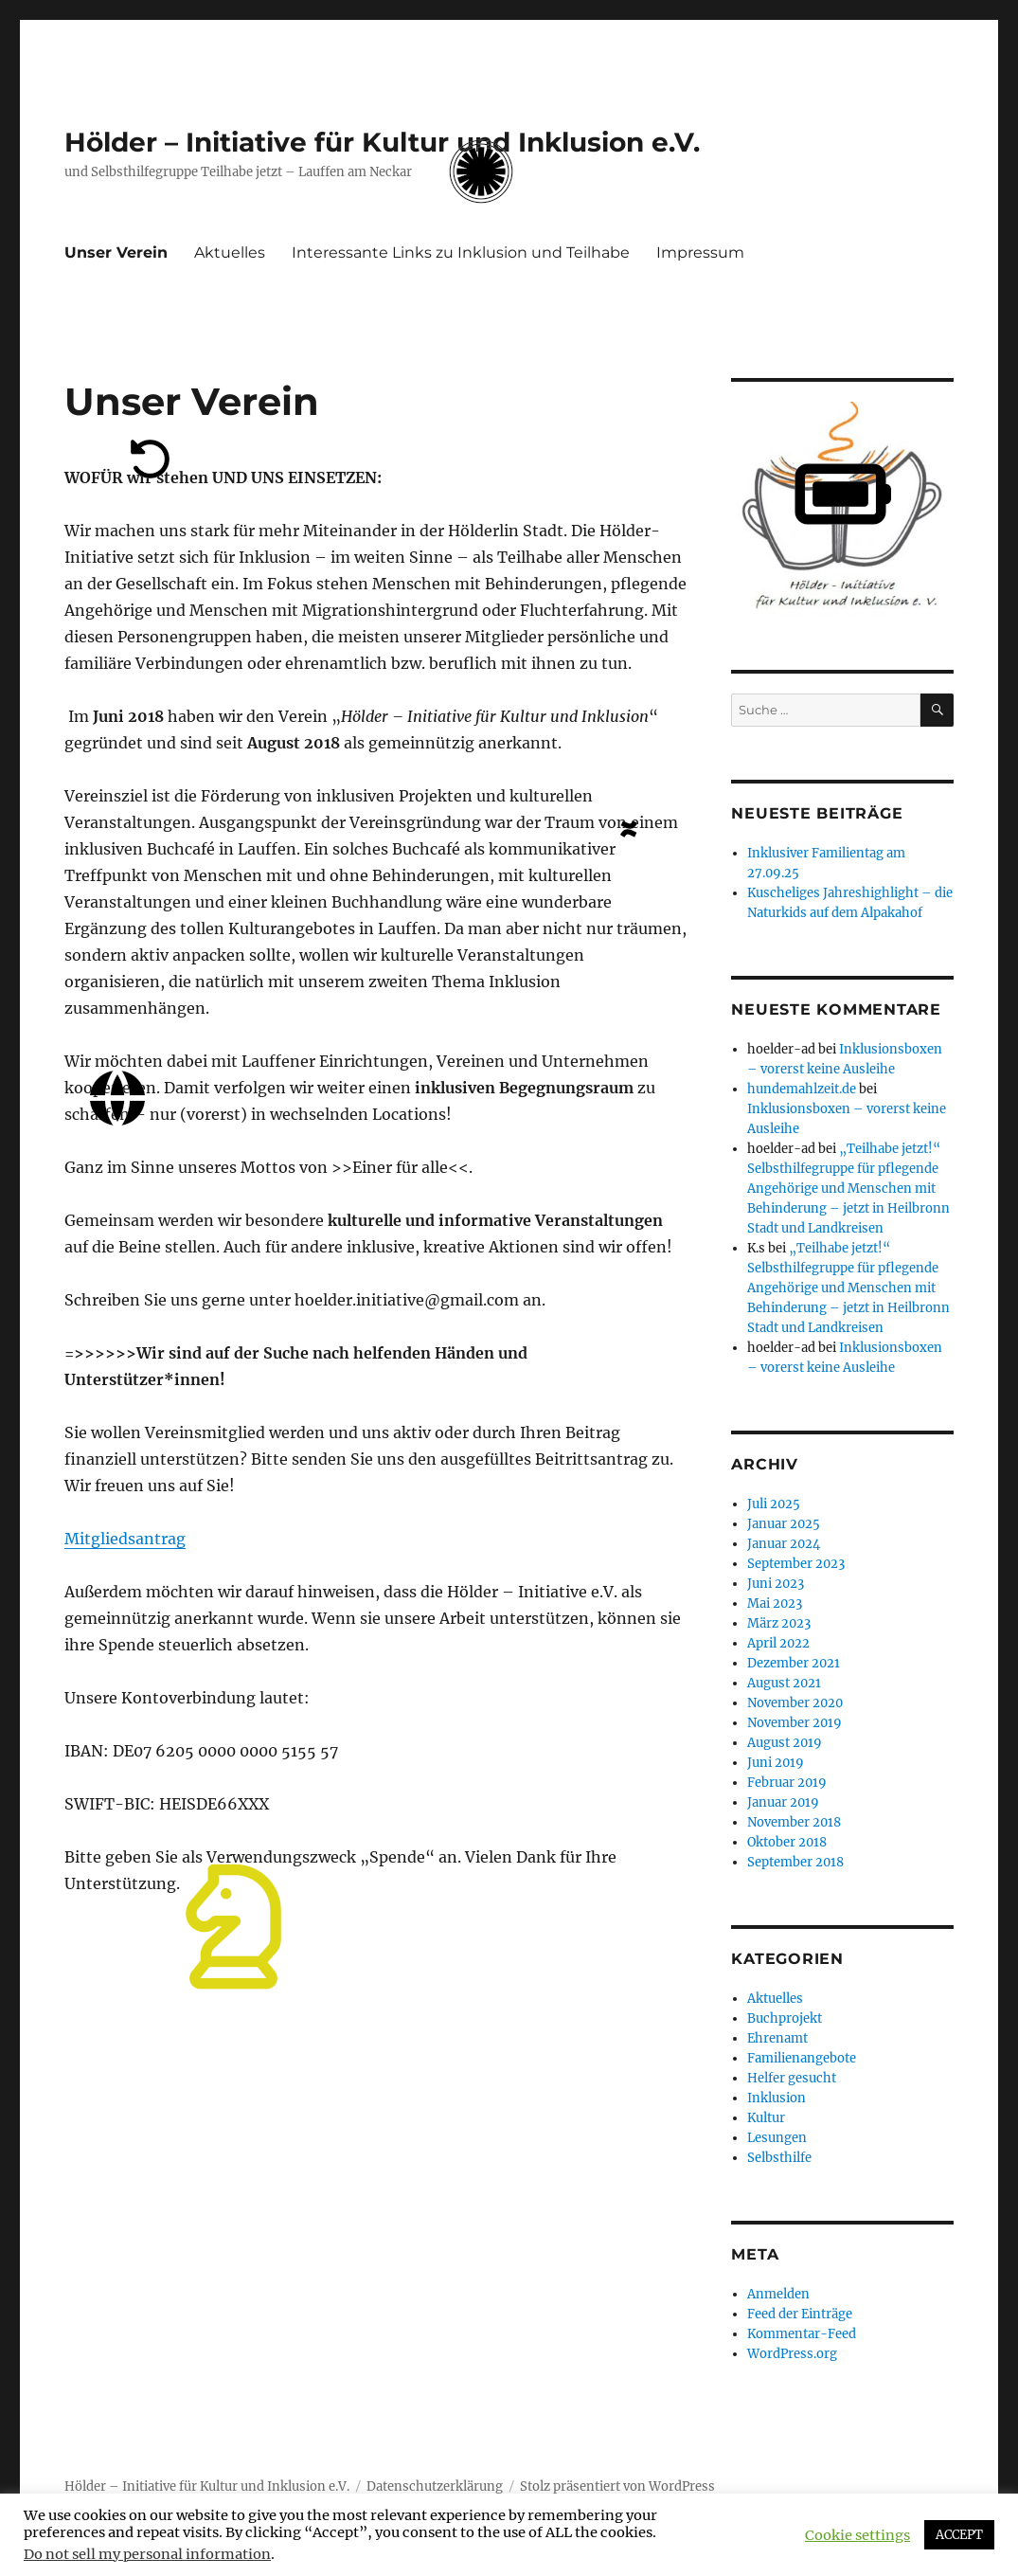 Image resolution: width=1018 pixels, height=2576 pixels. I want to click on open Confluence workspace, so click(629, 829).